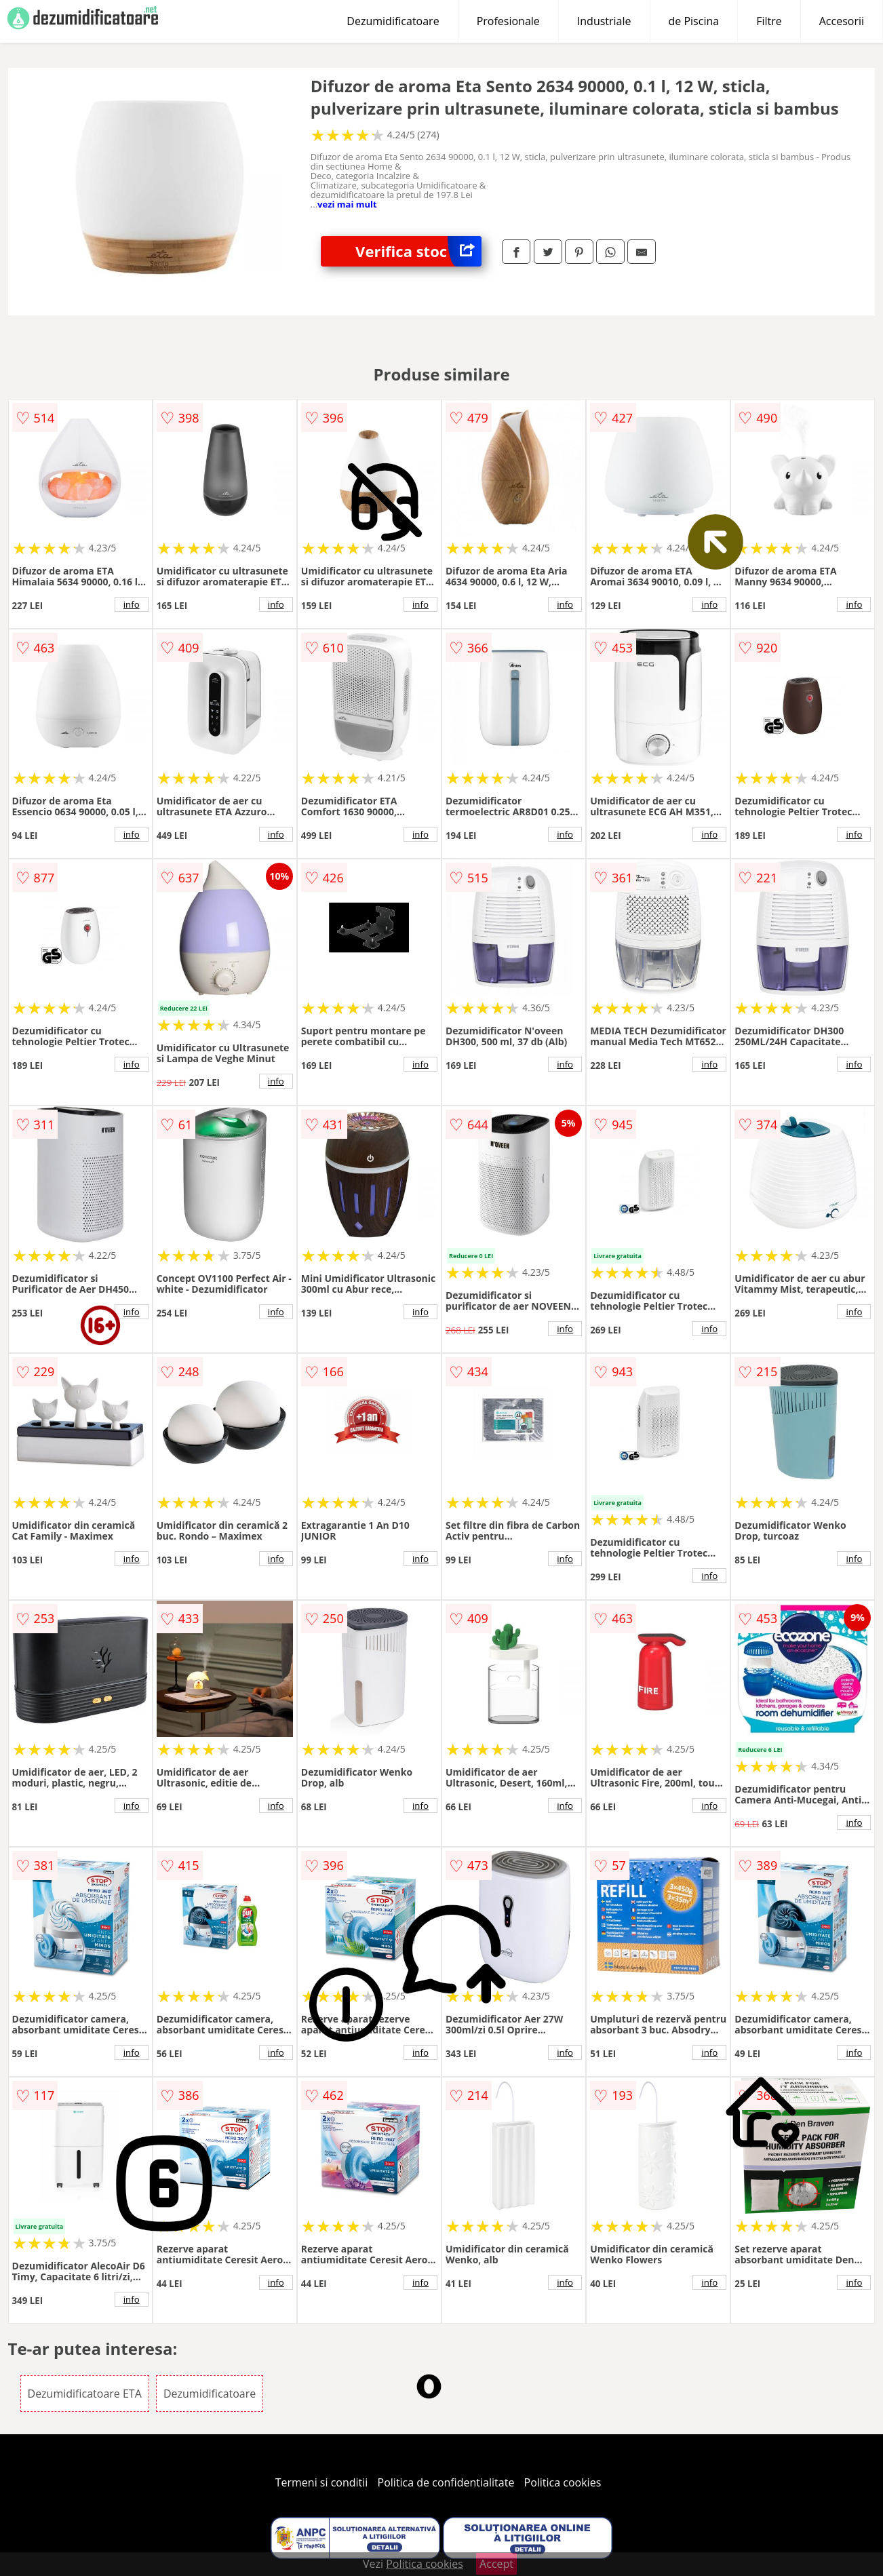 This screenshot has height=2576, width=883. Describe the element at coordinates (164, 2183) in the screenshot. I see `indicates step 6 in a multi-step process` at that location.